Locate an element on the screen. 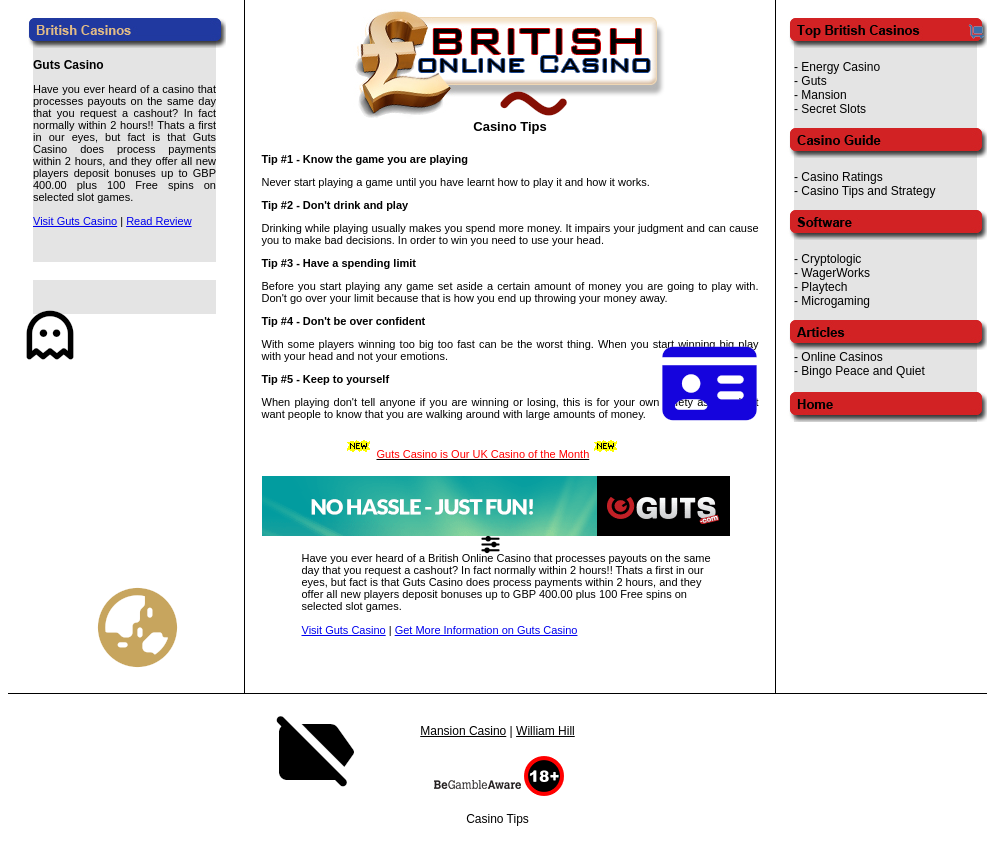 The height and width of the screenshot is (850, 987). view items ready for shipping is located at coordinates (976, 31).